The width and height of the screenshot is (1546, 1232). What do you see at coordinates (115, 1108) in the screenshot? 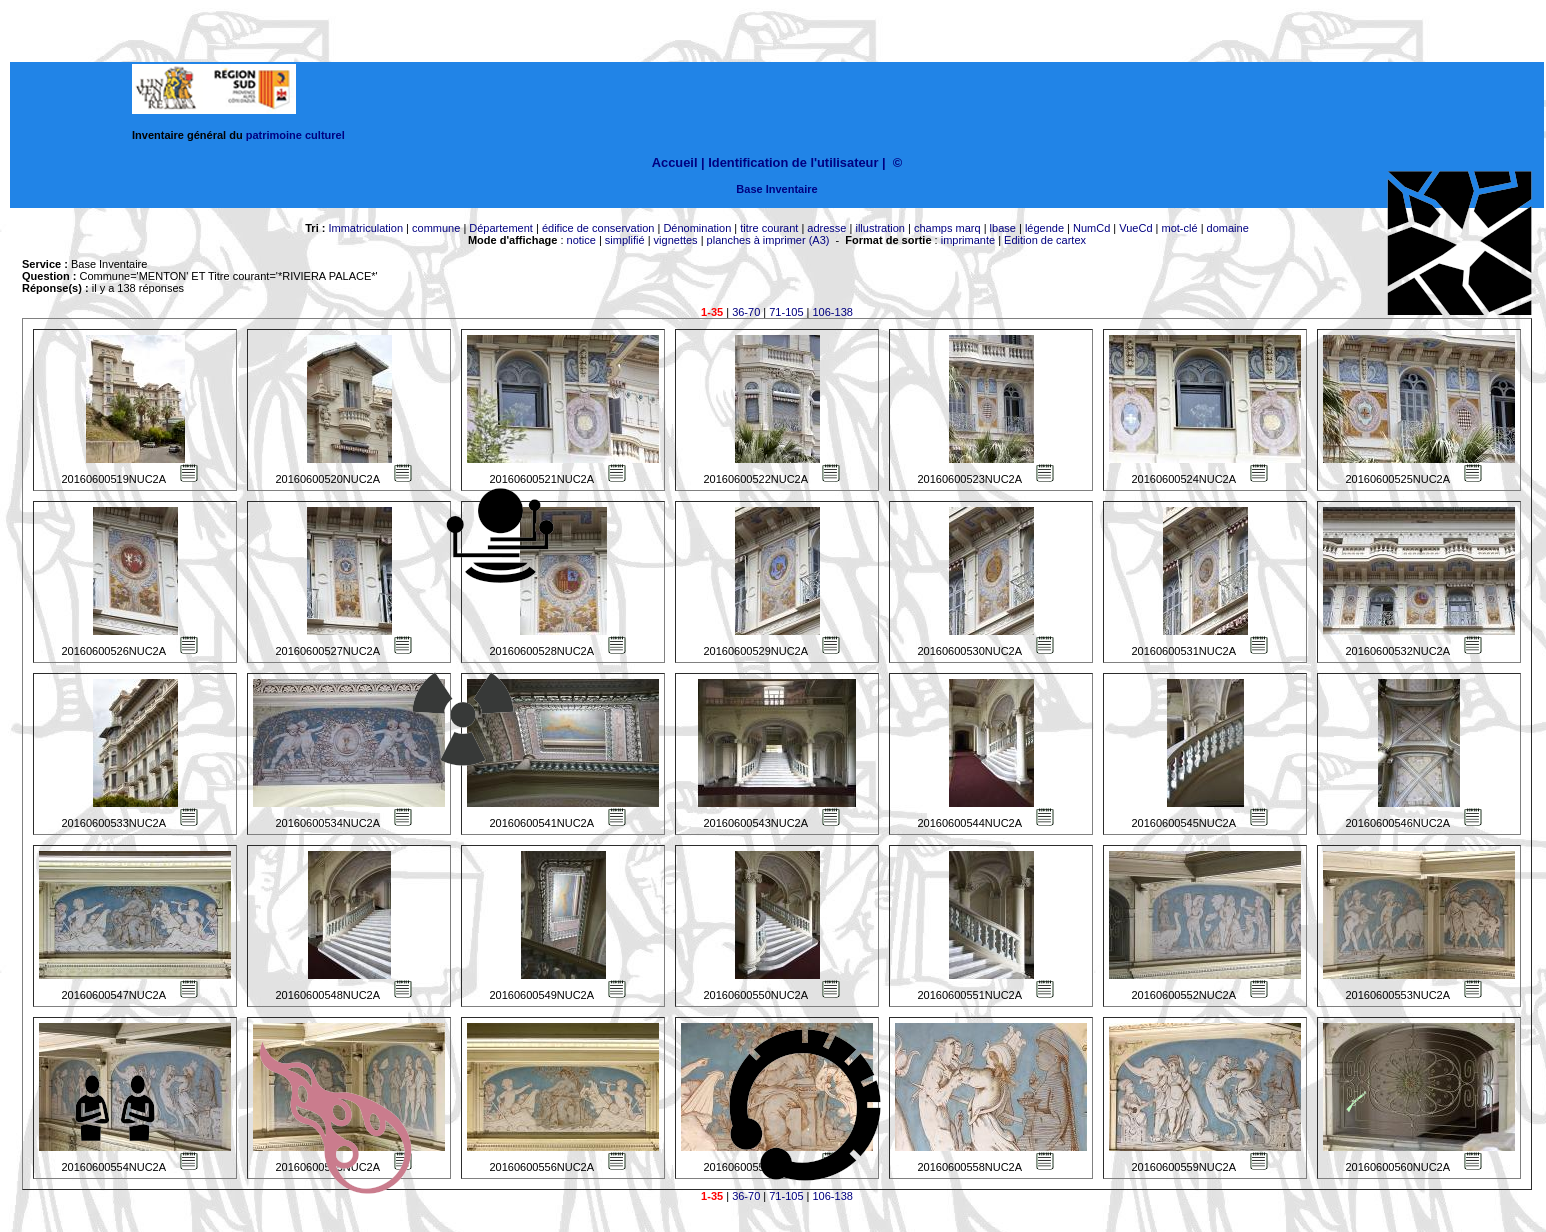
I see `start a face-to-face meeting or video call` at bounding box center [115, 1108].